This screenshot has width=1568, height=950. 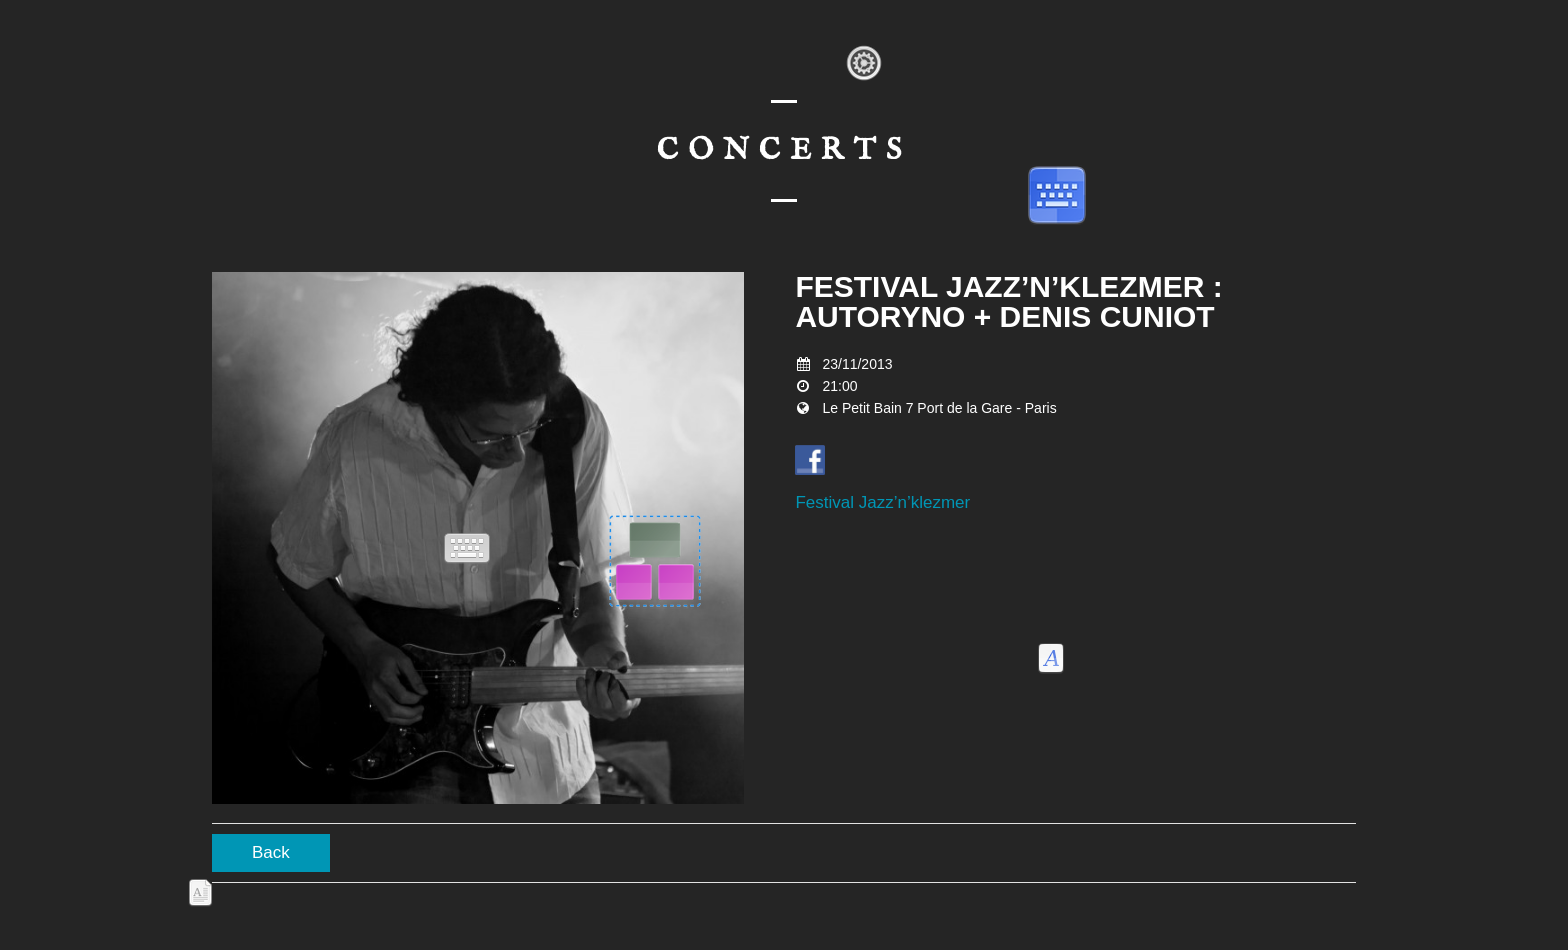 I want to click on select all items in the current view, so click(x=655, y=561).